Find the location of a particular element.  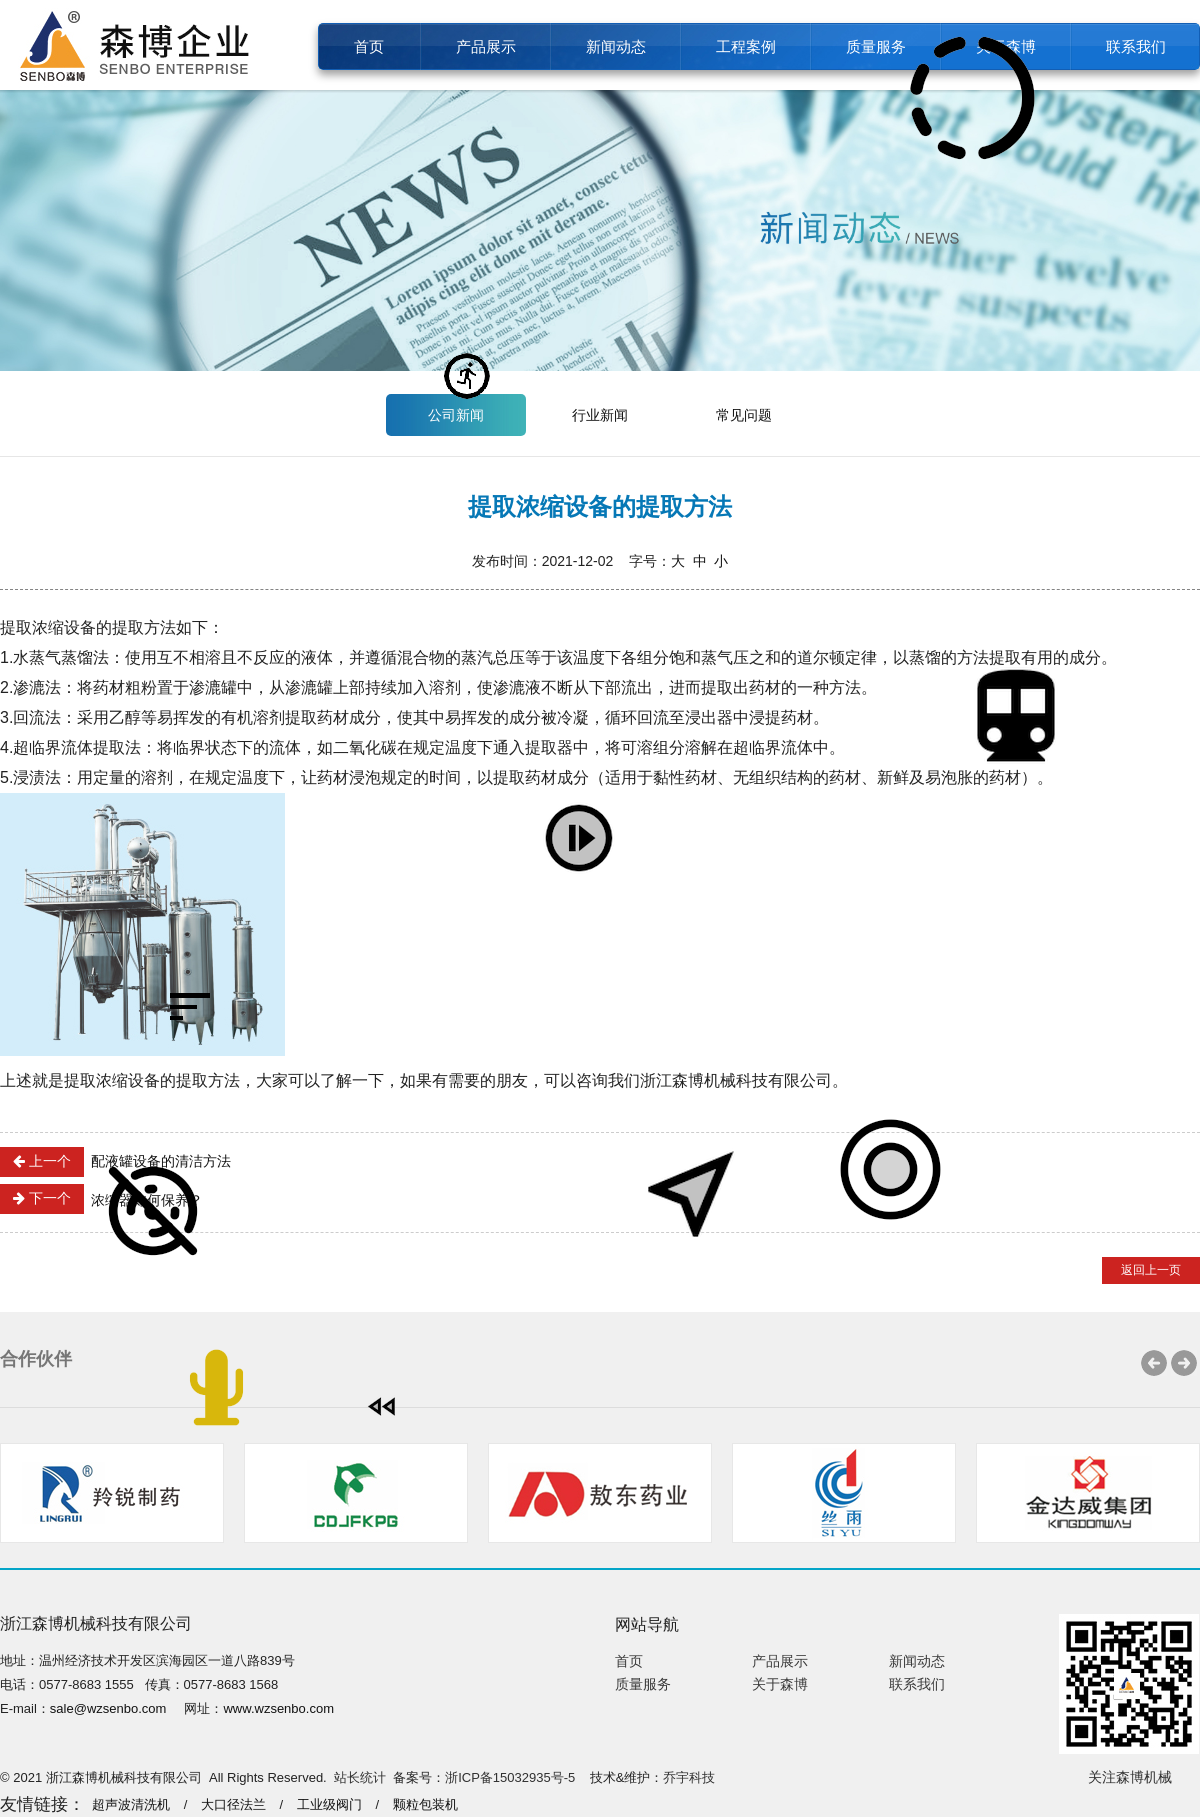

rewind media playback is located at coordinates (382, 1406).